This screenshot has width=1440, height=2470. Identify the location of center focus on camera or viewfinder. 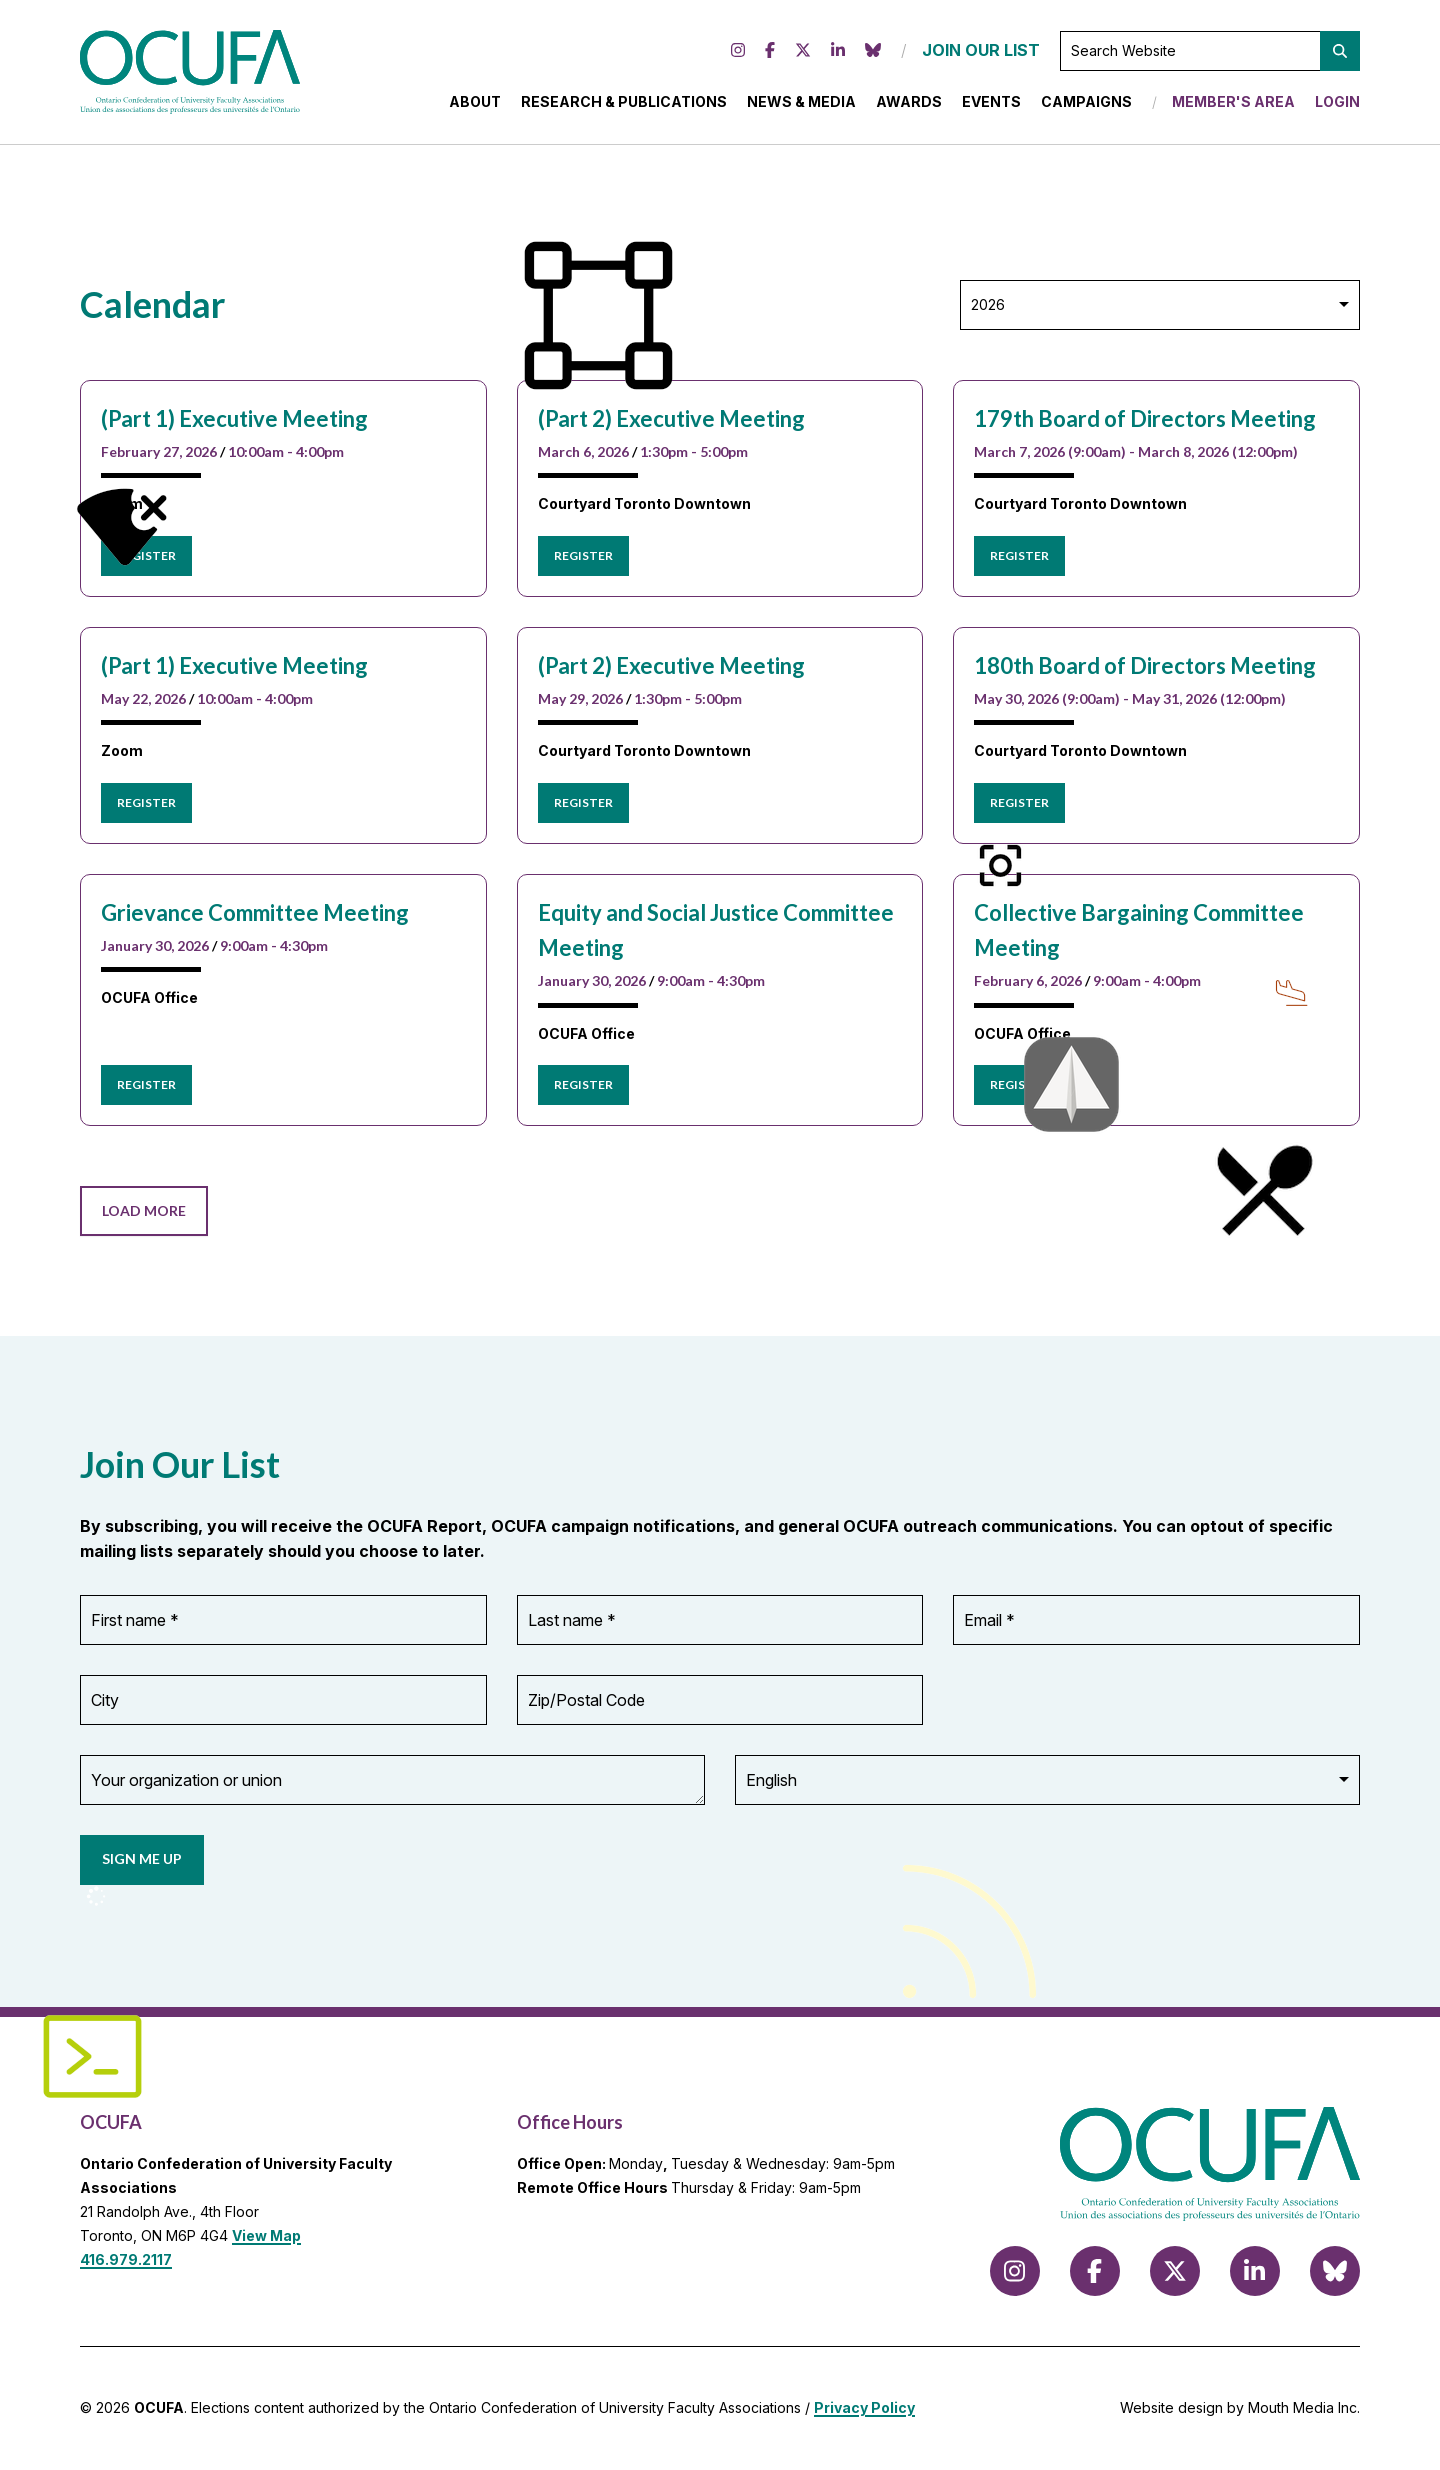
(1000, 865).